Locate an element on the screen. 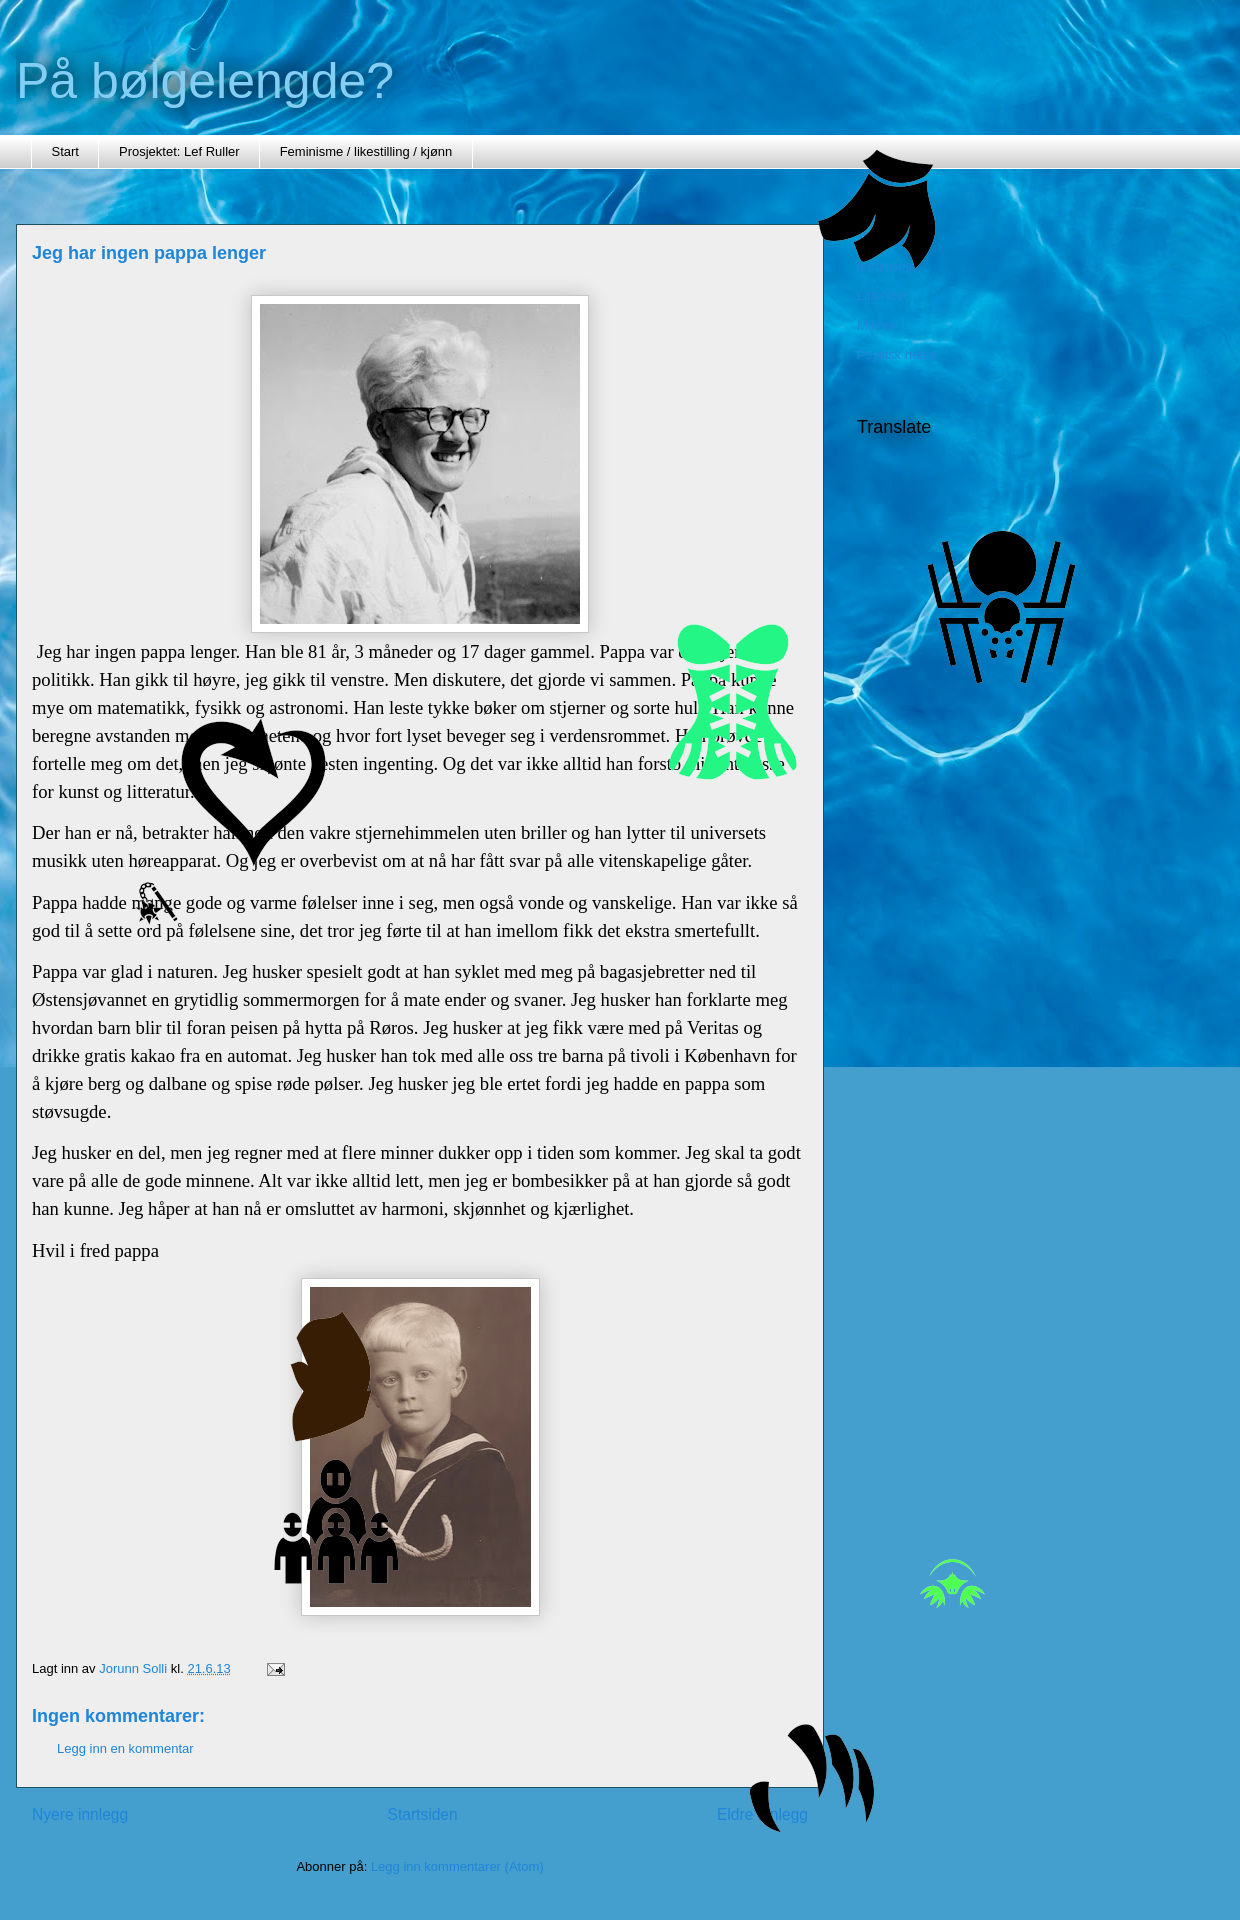 This screenshot has width=1240, height=1920. select flail weapon in game inventory is located at coordinates (156, 903).